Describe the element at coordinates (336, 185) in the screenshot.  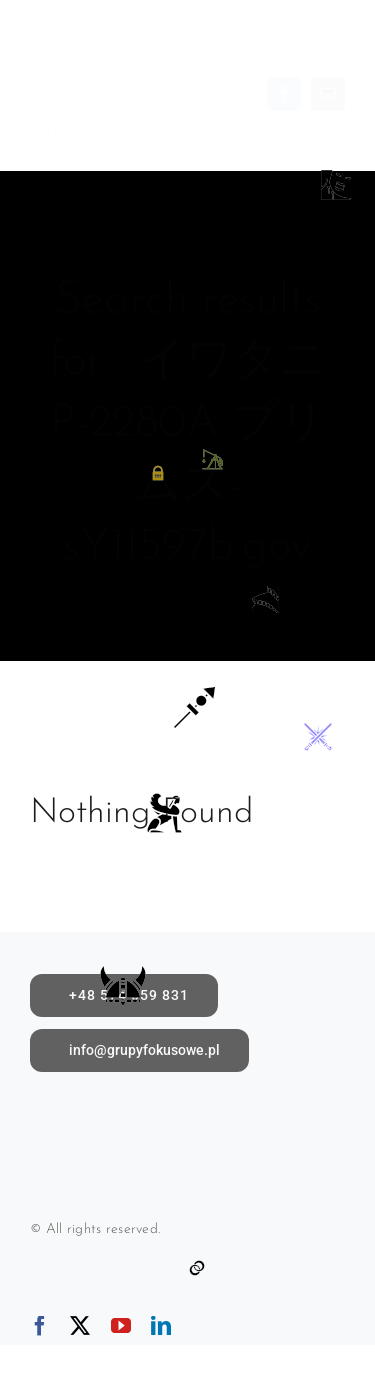
I see `vampire bite attack action in a game` at that location.